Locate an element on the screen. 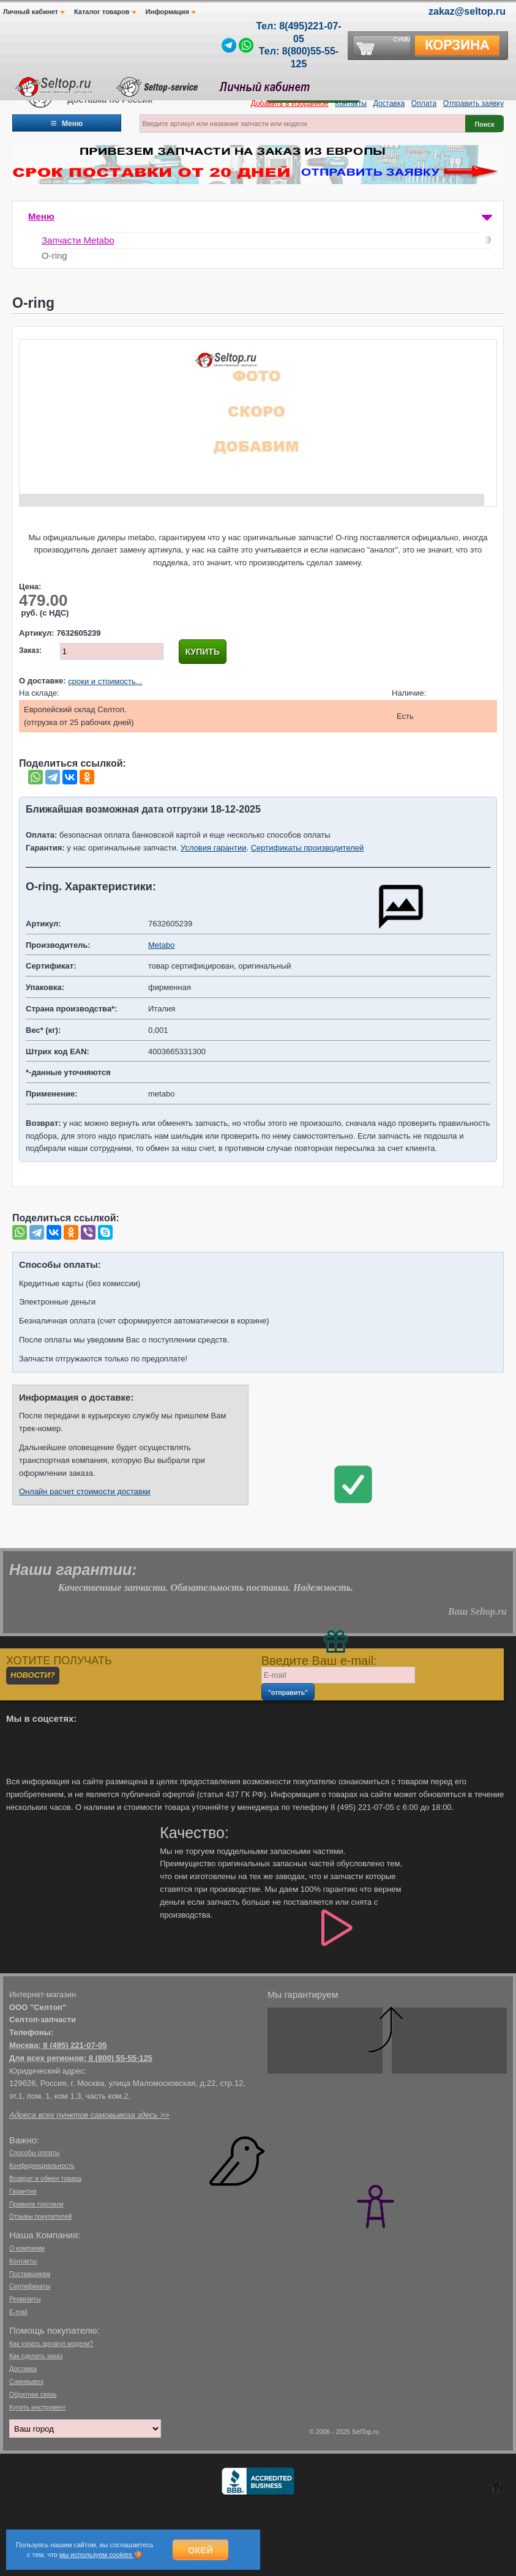 This screenshot has width=516, height=2576. access accessibility settings is located at coordinates (375, 2206).